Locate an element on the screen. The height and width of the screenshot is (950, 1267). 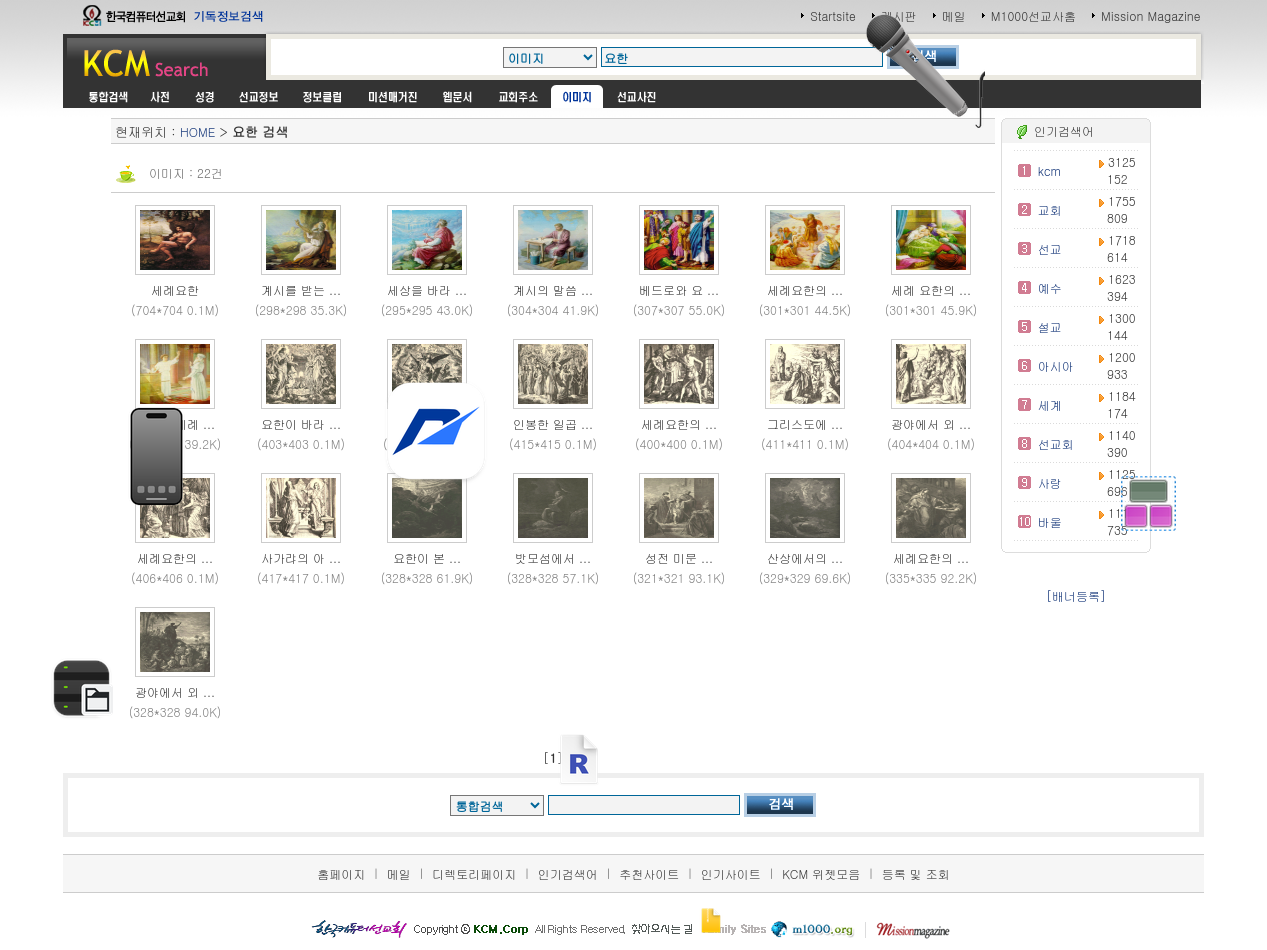
access microphone settings is located at coordinates (925, 74).